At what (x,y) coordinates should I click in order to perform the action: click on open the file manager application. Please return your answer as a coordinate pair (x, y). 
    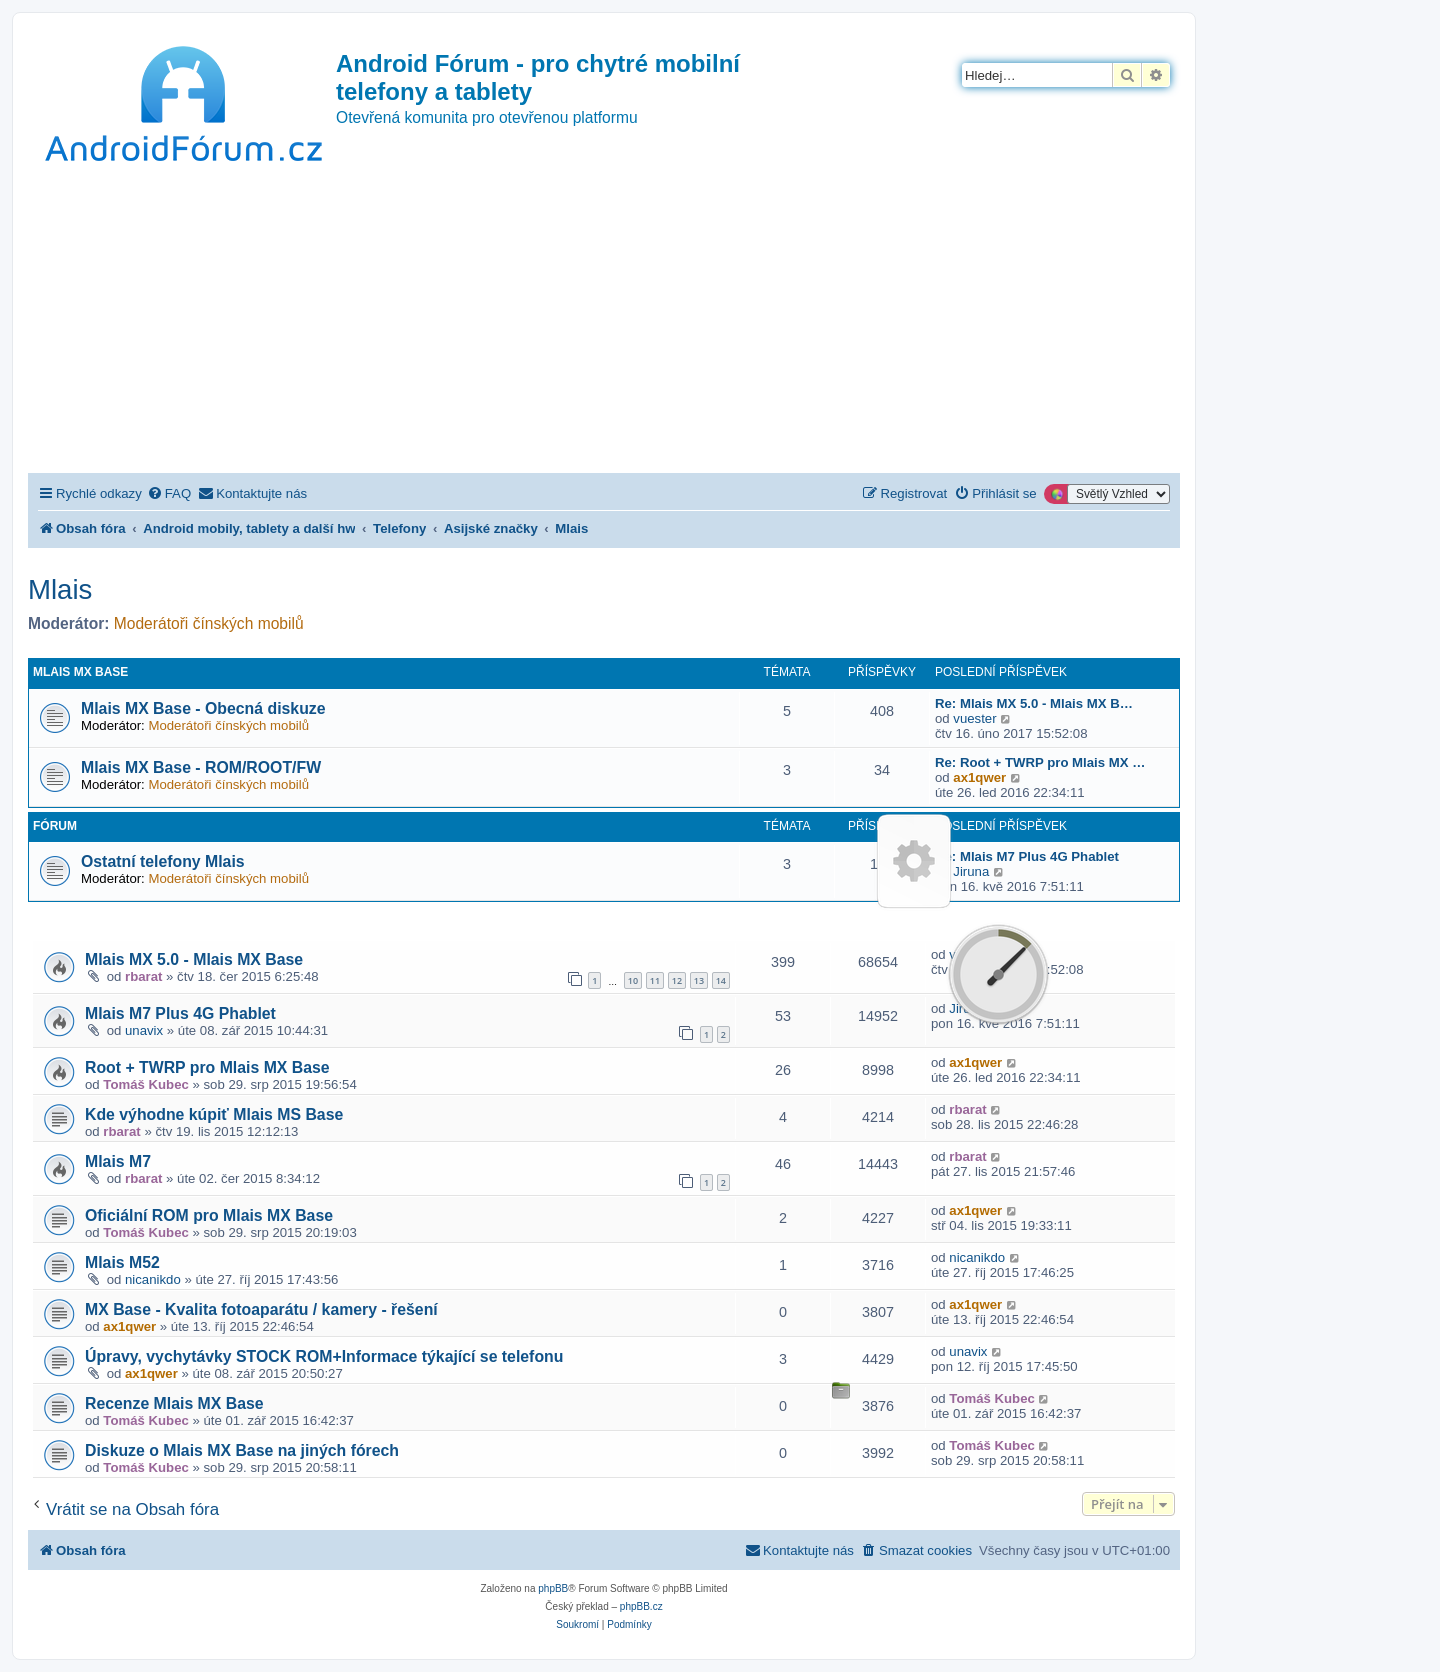
    Looking at the image, I should click on (841, 1390).